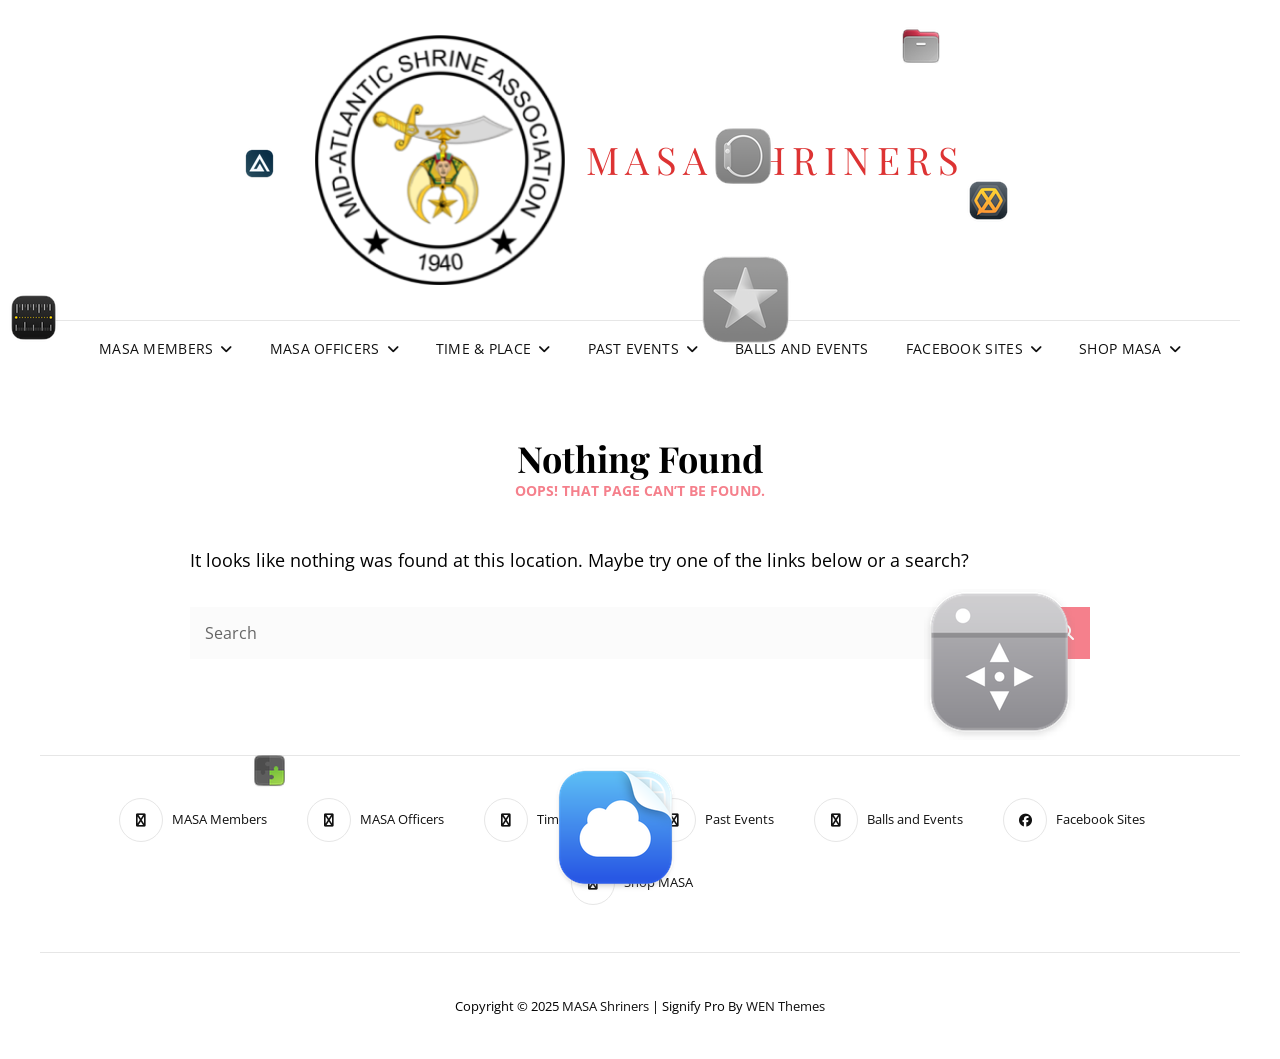  I want to click on open the file manager application, so click(921, 46).